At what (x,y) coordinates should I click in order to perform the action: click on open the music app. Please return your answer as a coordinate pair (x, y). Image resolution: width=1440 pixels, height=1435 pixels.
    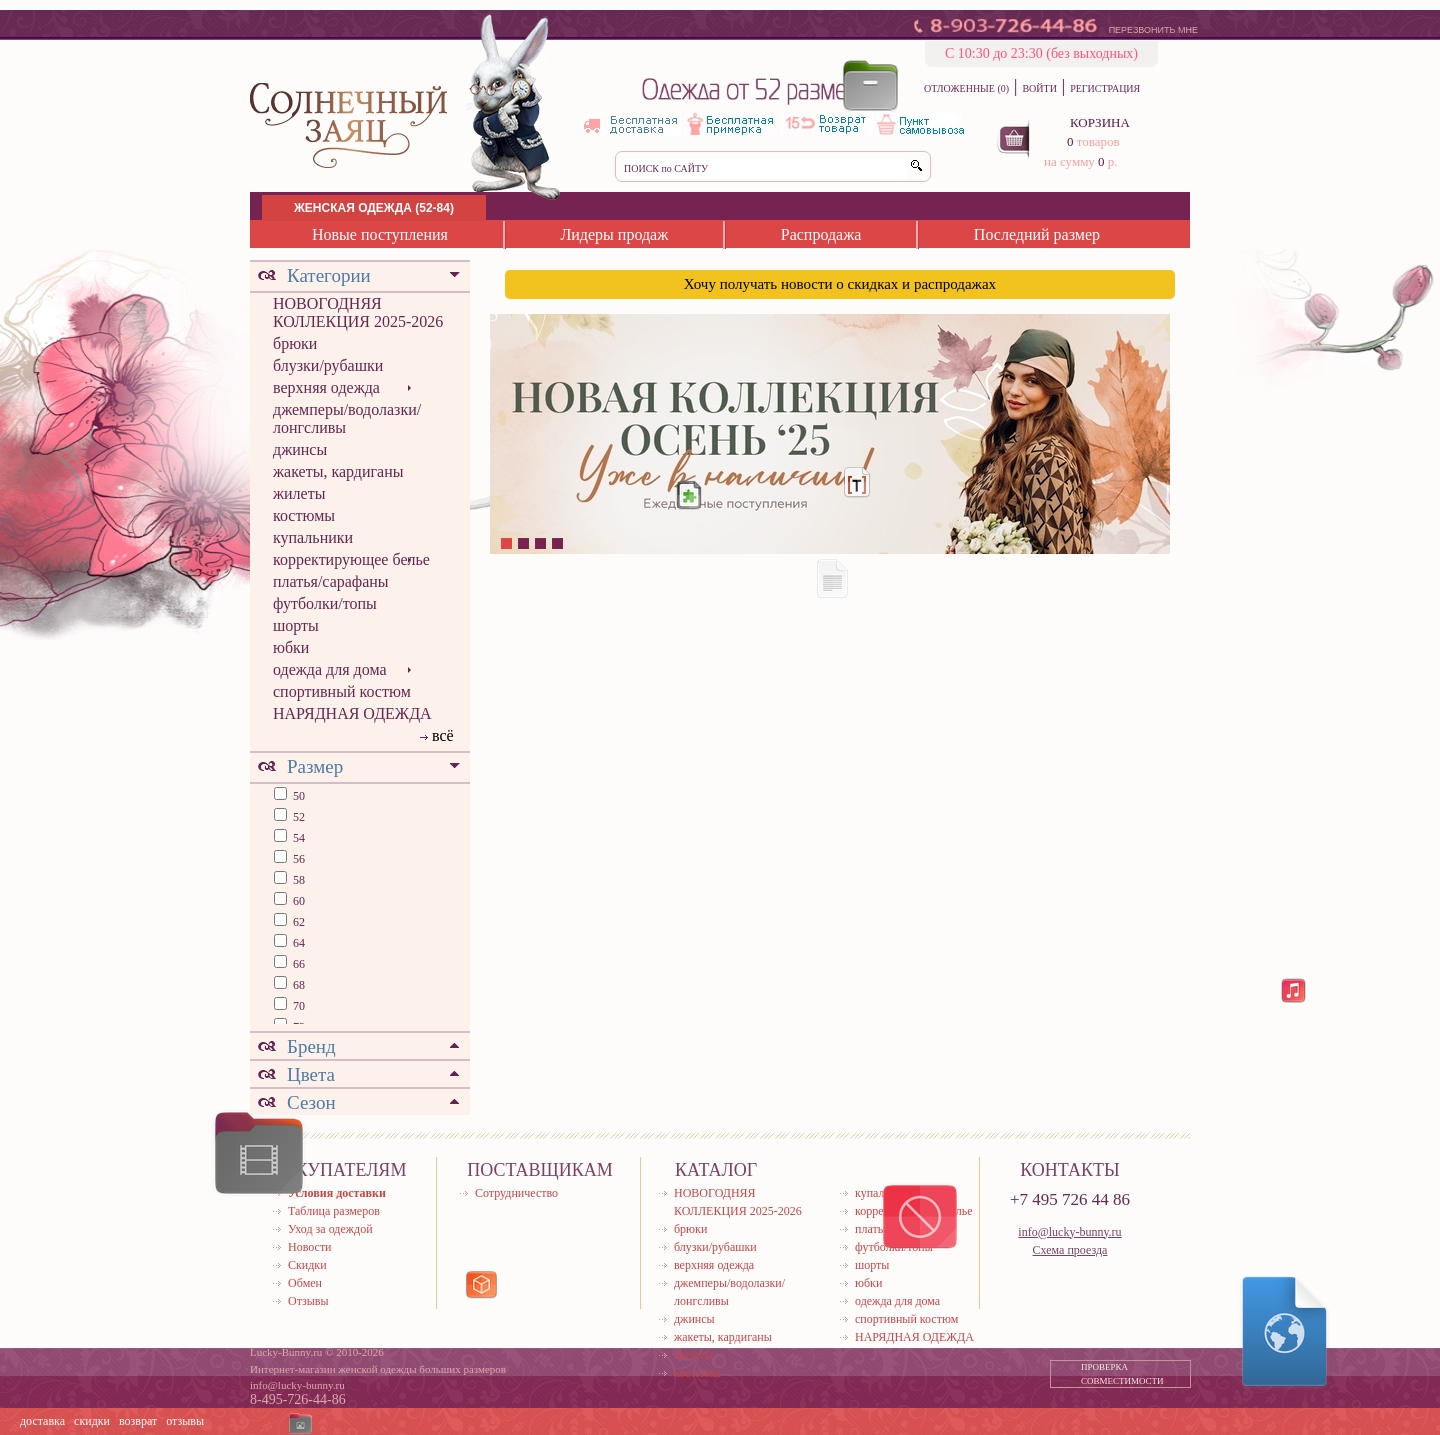
    Looking at the image, I should click on (1293, 990).